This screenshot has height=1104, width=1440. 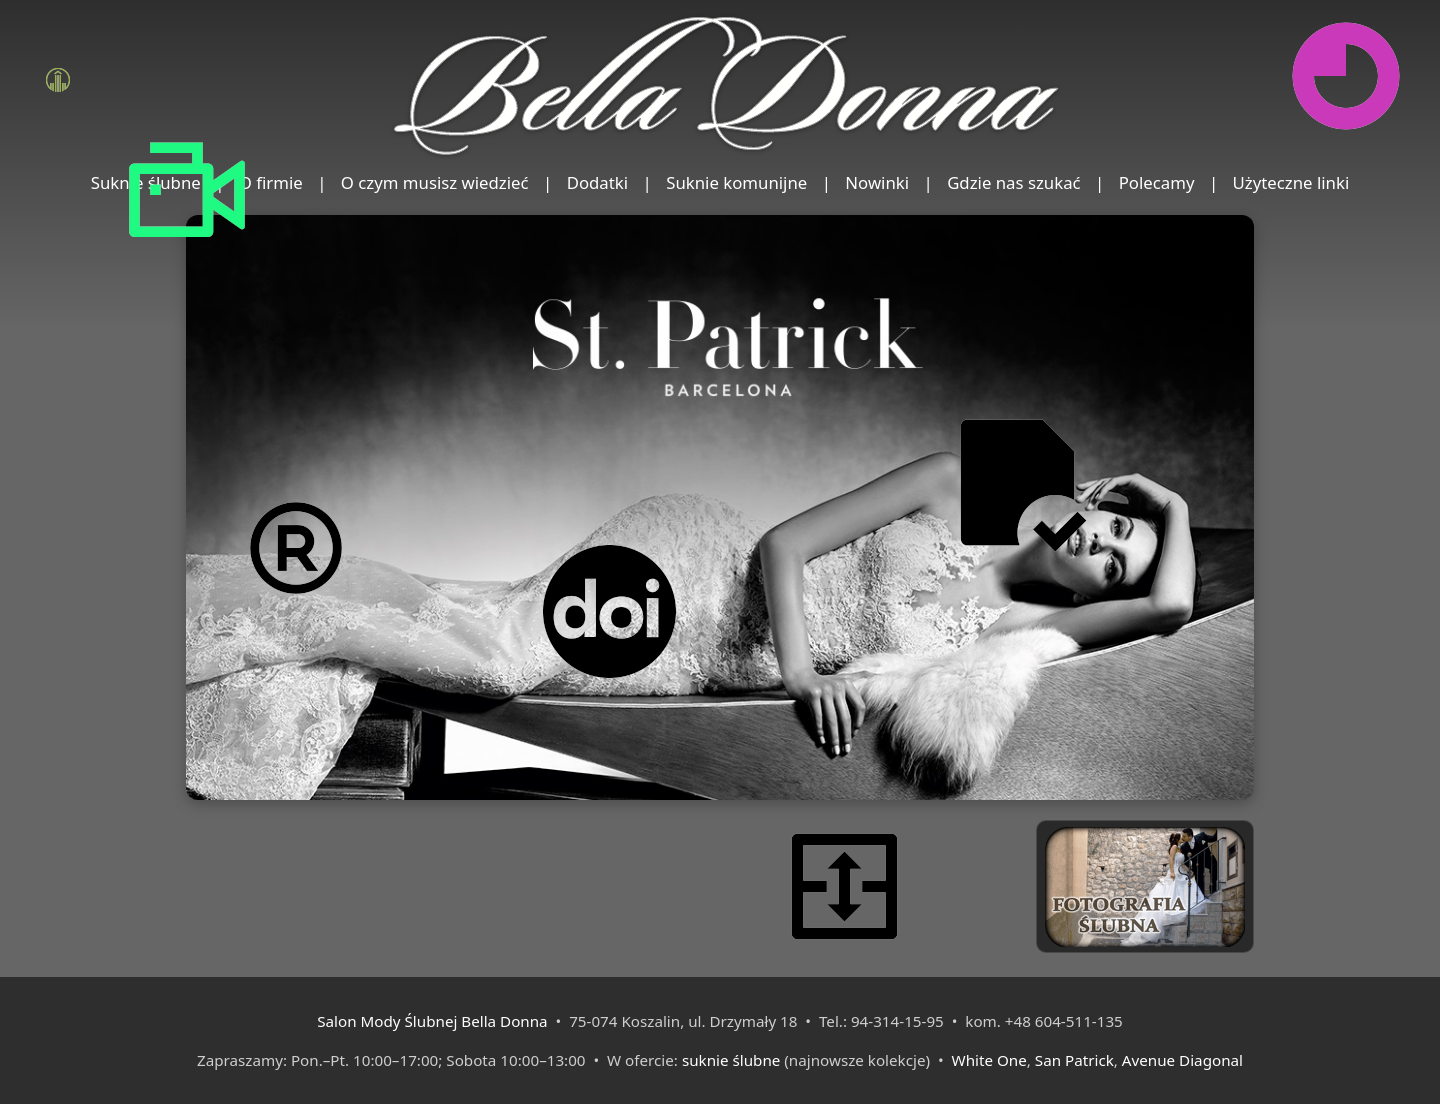 What do you see at coordinates (844, 886) in the screenshot?
I see `split table cells vertically` at bounding box center [844, 886].